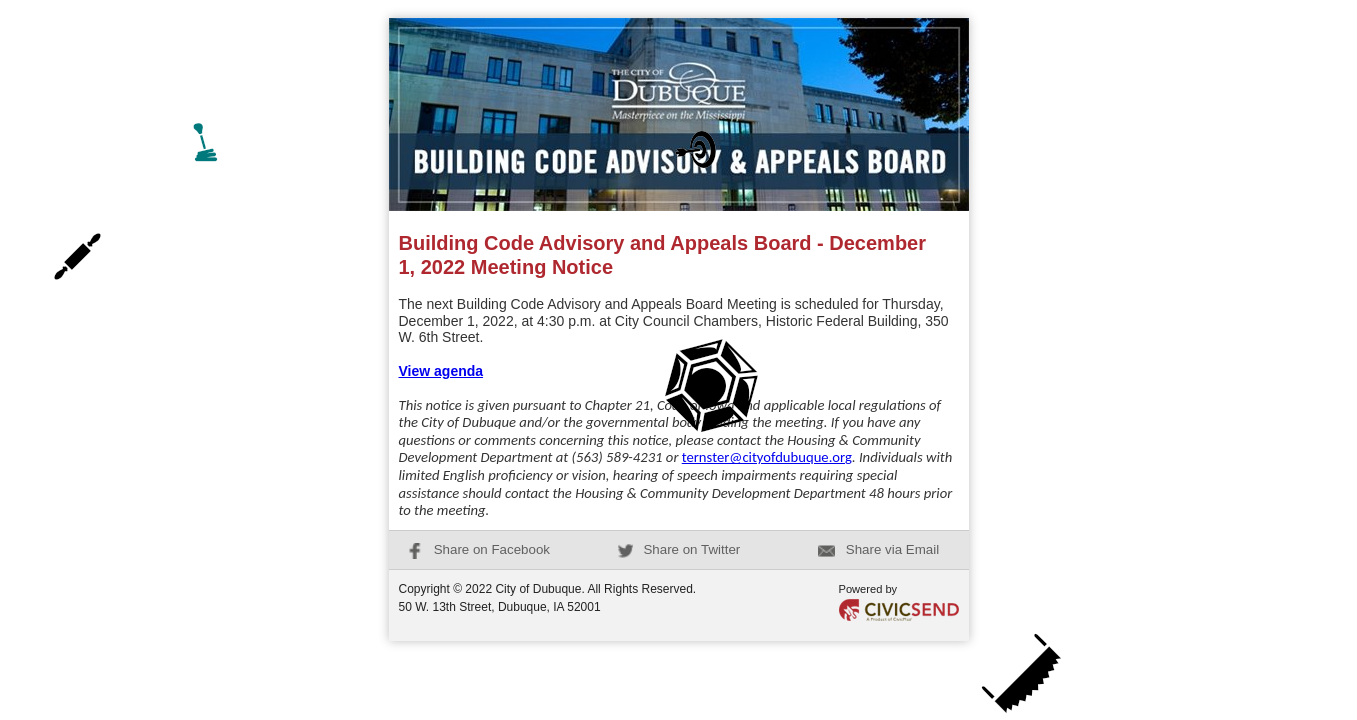 This screenshot has width=1357, height=720. What do you see at coordinates (77, 256) in the screenshot?
I see `access baking or cooking tools` at bounding box center [77, 256].